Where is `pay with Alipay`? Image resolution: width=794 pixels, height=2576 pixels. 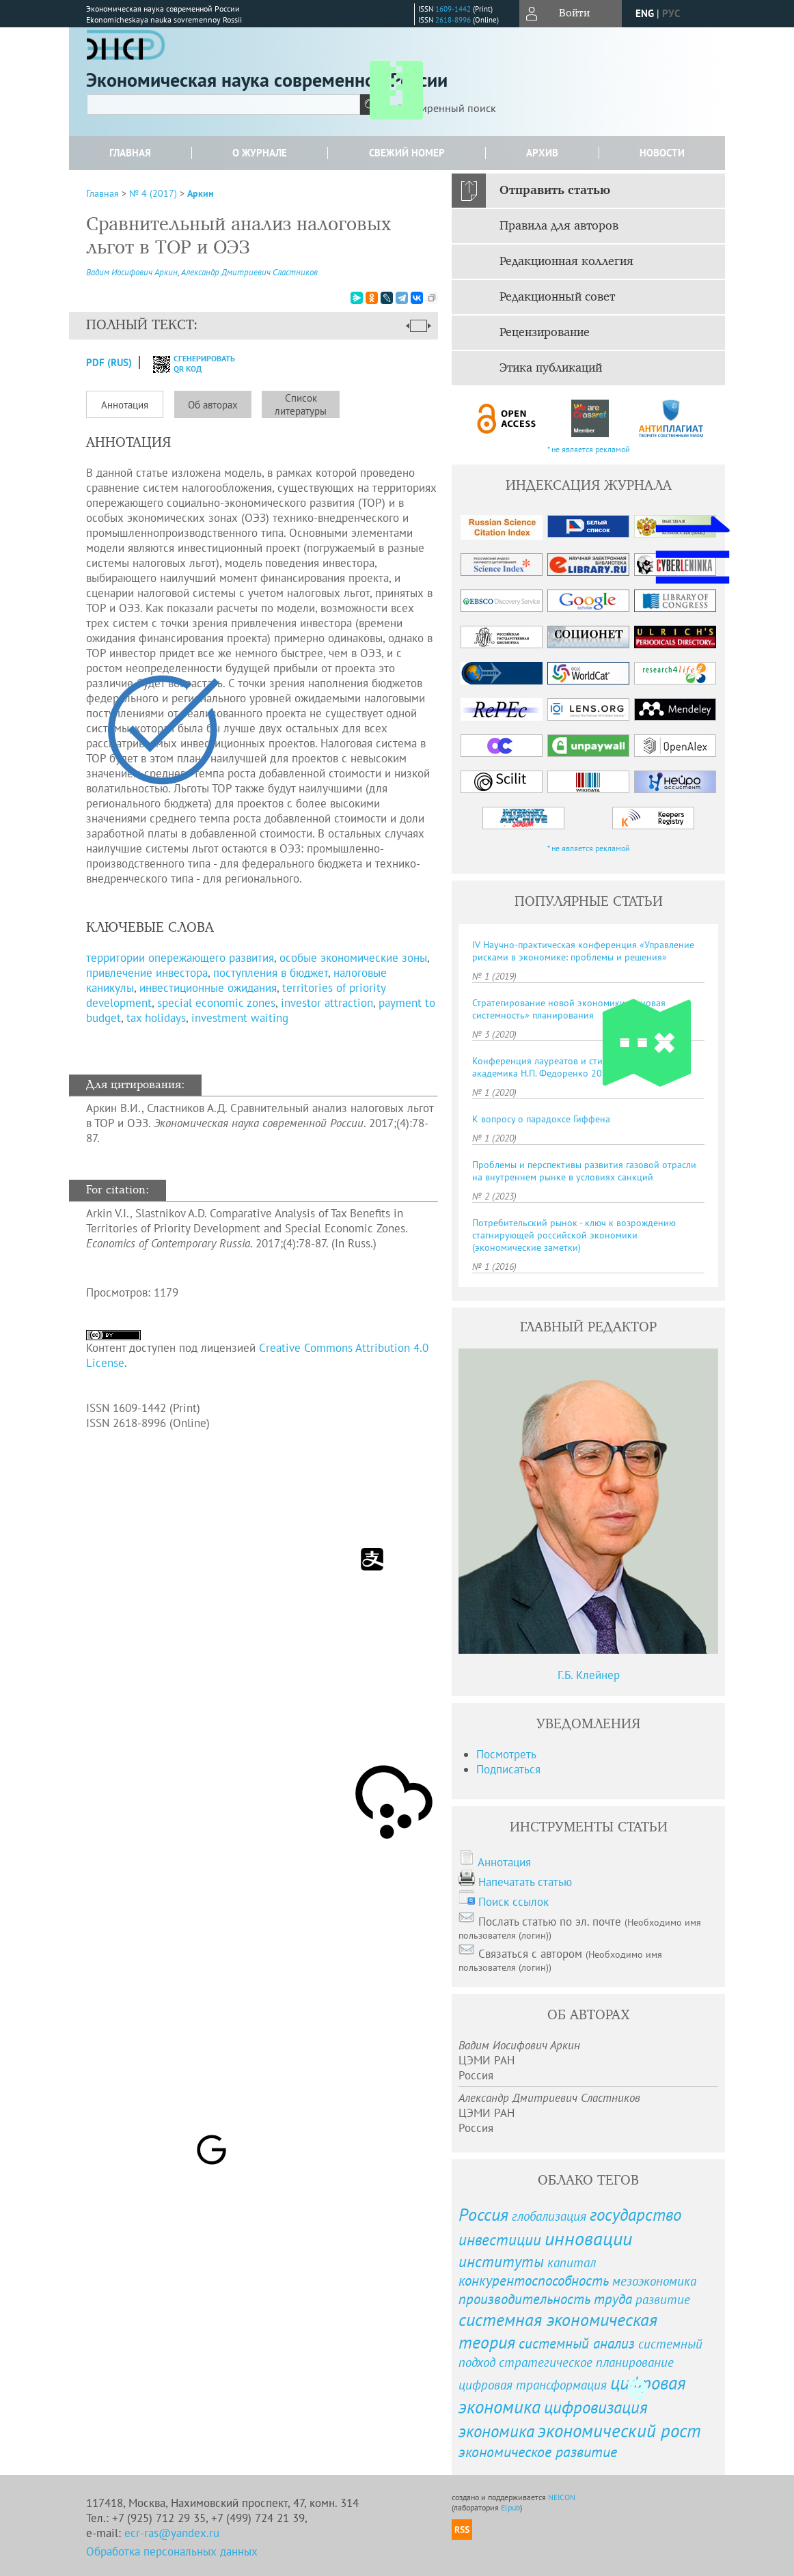
pay with Alipay is located at coordinates (372, 1559).